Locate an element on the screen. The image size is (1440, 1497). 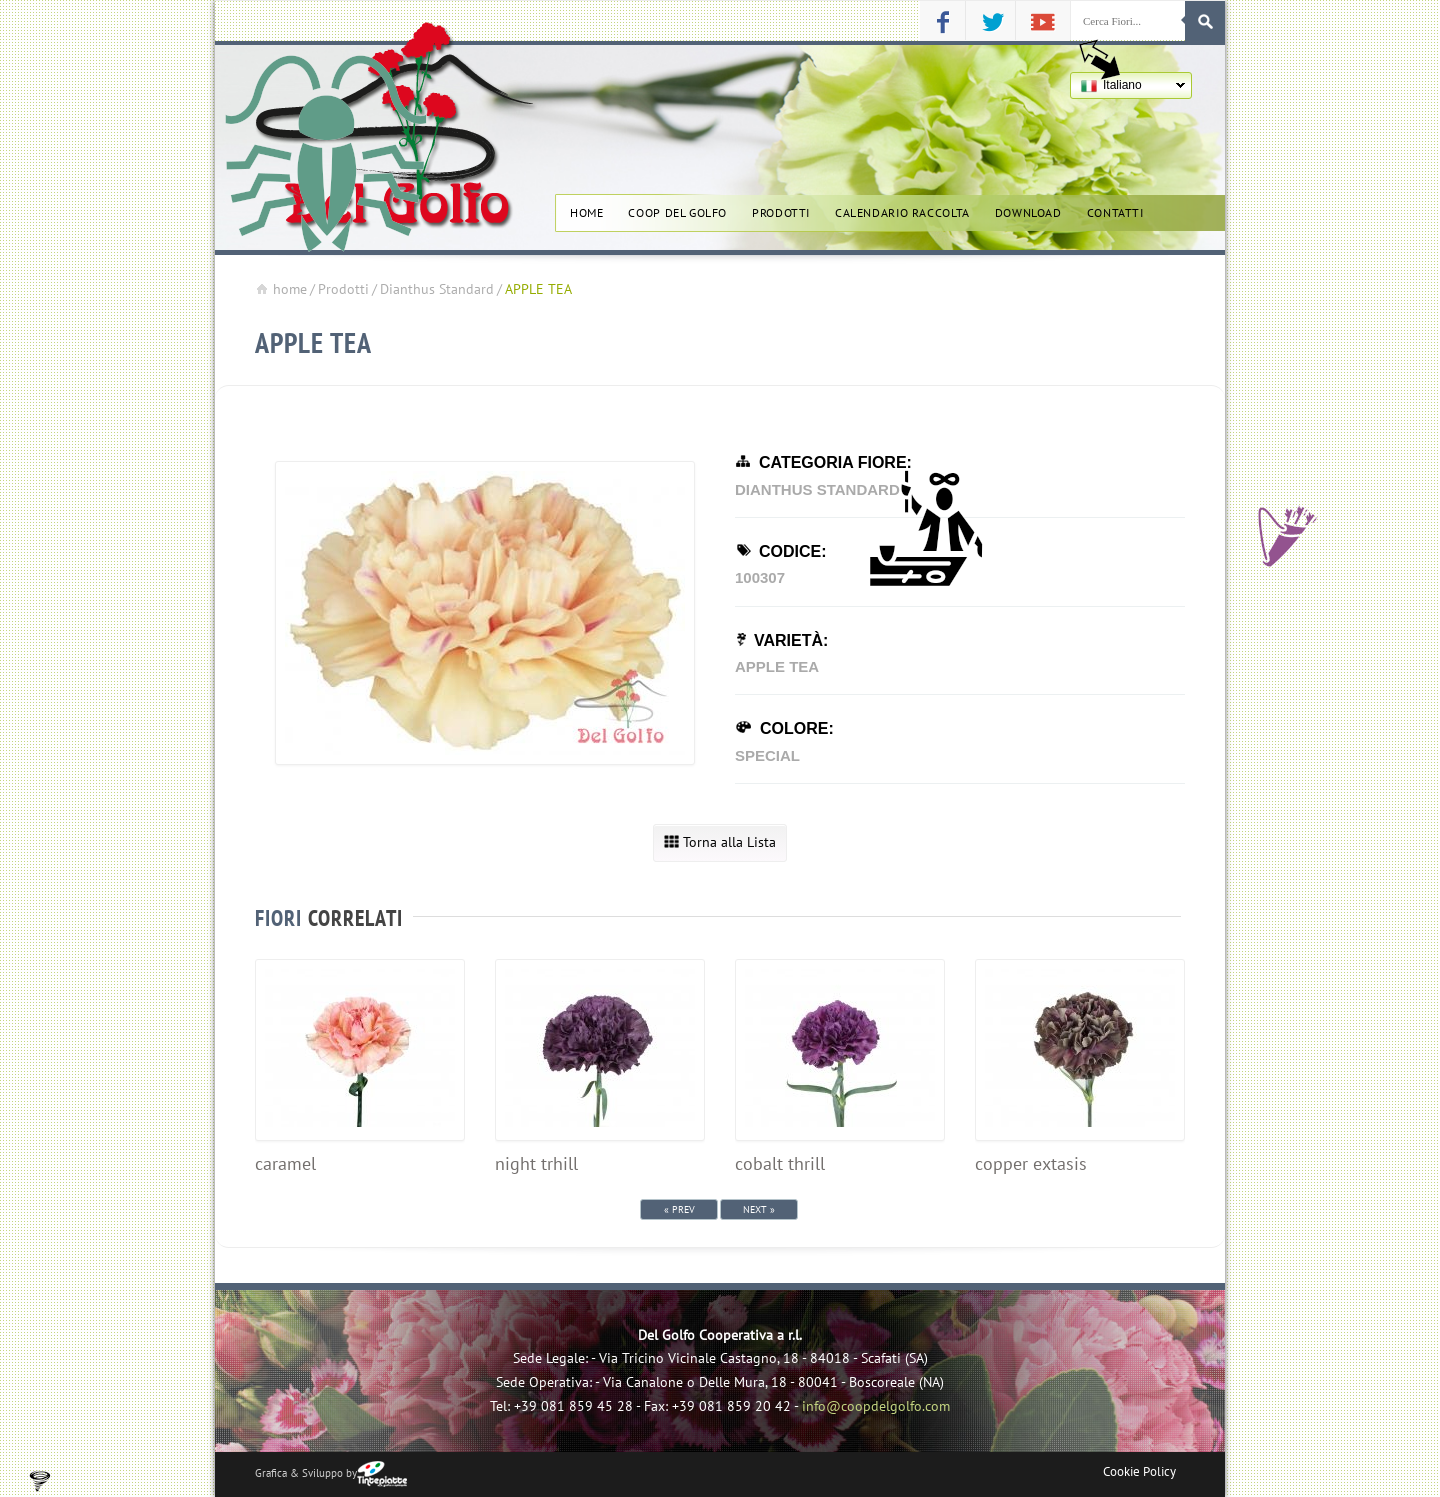
equip or access arrow ammunition is located at coordinates (1288, 536).